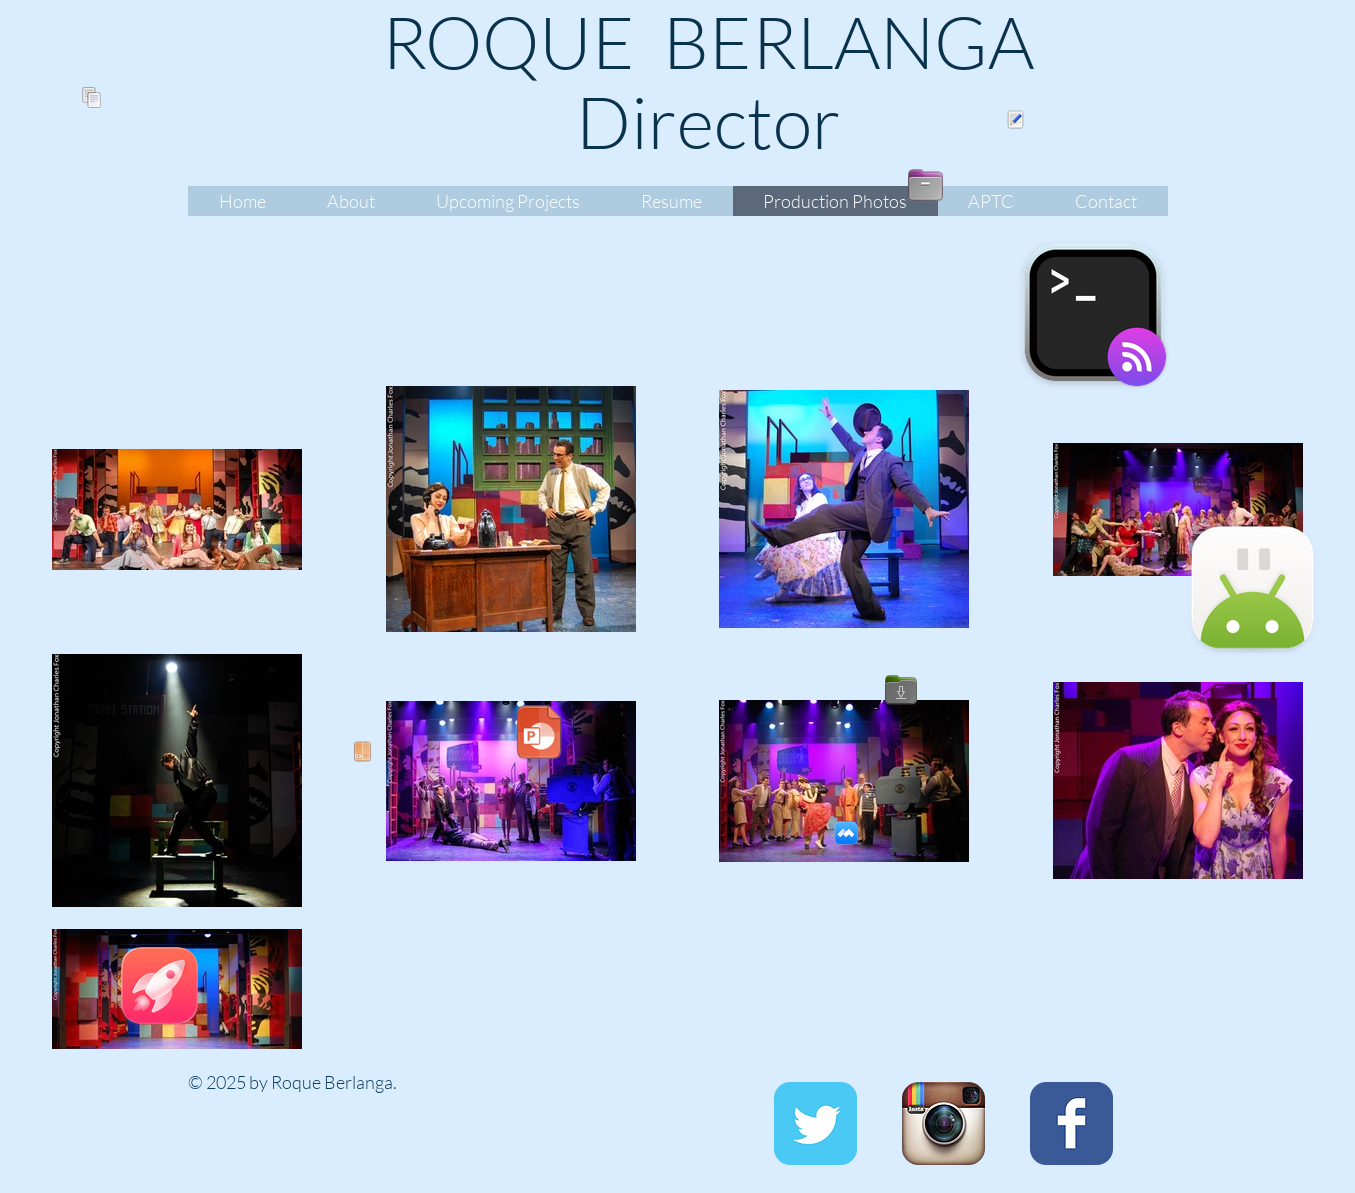 This screenshot has height=1193, width=1355. What do you see at coordinates (901, 689) in the screenshot?
I see `access your downloads folder` at bounding box center [901, 689].